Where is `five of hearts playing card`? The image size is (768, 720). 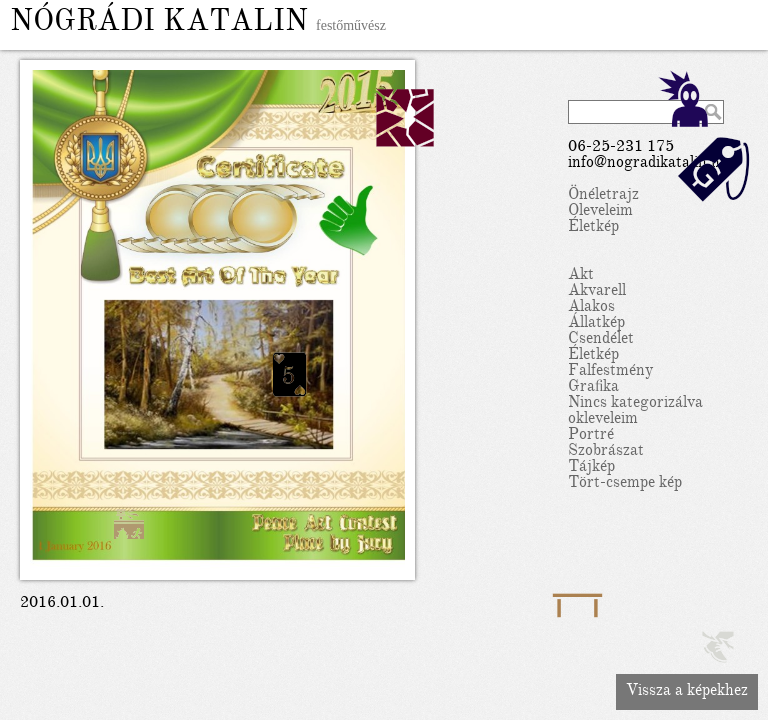 five of hearts playing card is located at coordinates (289, 374).